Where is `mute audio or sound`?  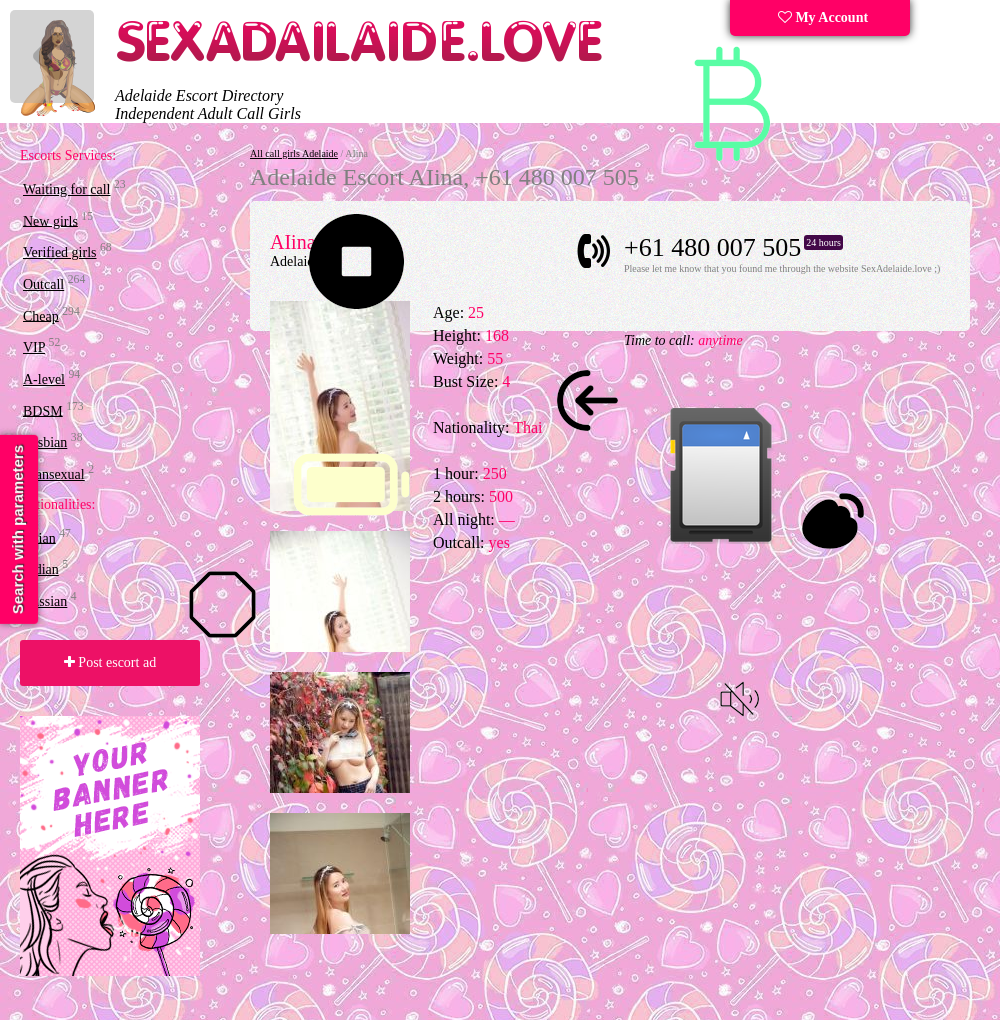 mute audio or sound is located at coordinates (739, 699).